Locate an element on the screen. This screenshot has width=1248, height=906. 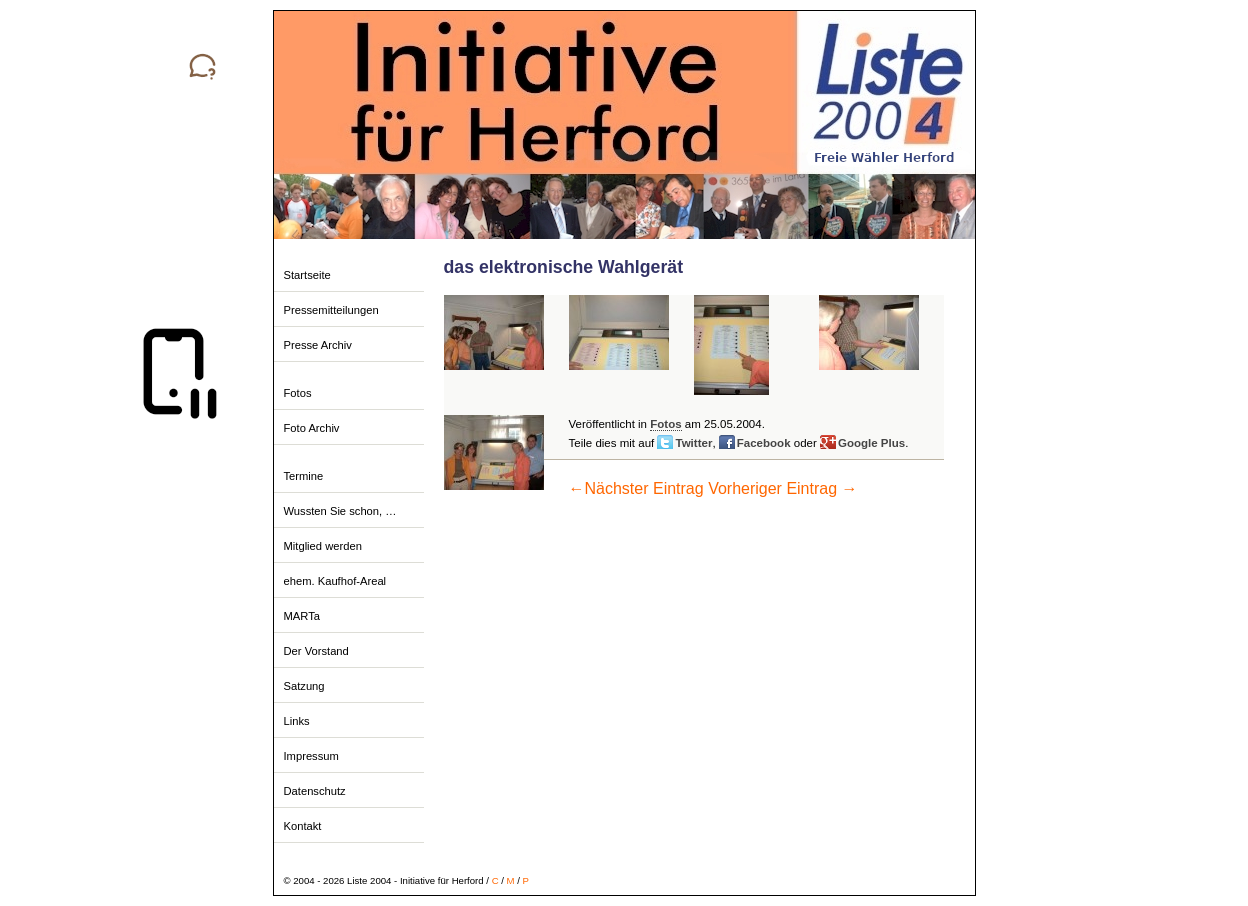
pause mobile device activity is located at coordinates (173, 371).